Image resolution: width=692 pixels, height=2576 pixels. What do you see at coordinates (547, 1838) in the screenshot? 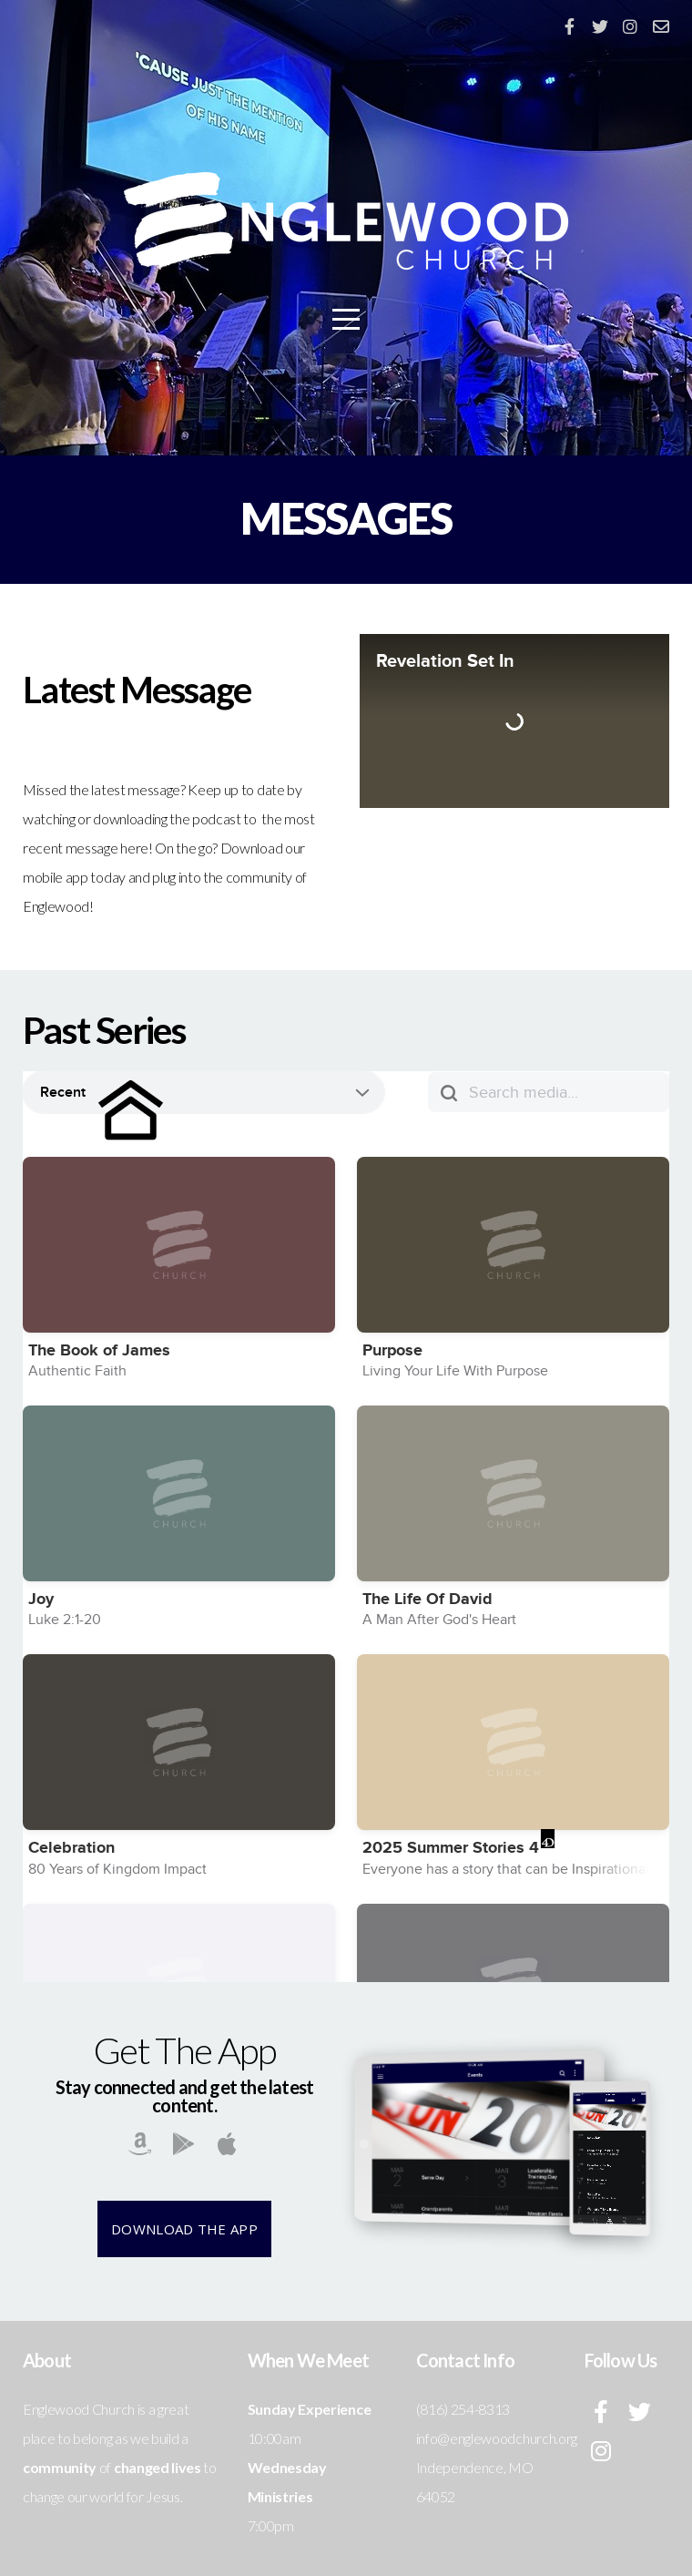
I see `4D software logo` at bounding box center [547, 1838].